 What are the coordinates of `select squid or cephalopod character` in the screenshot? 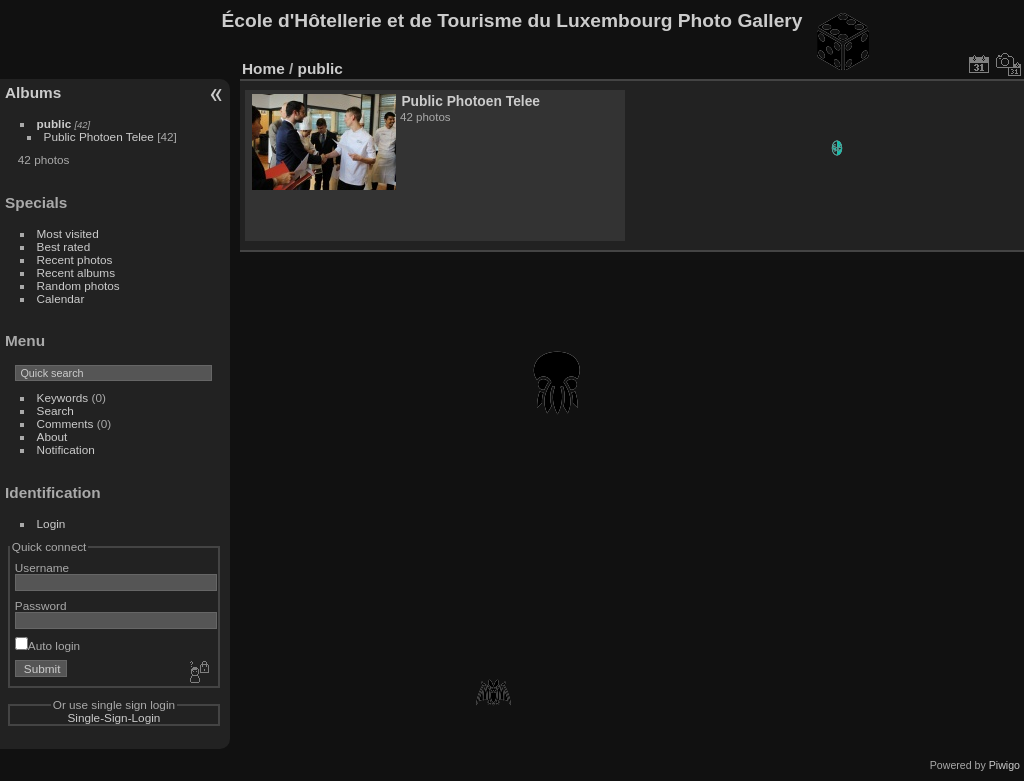 It's located at (557, 384).